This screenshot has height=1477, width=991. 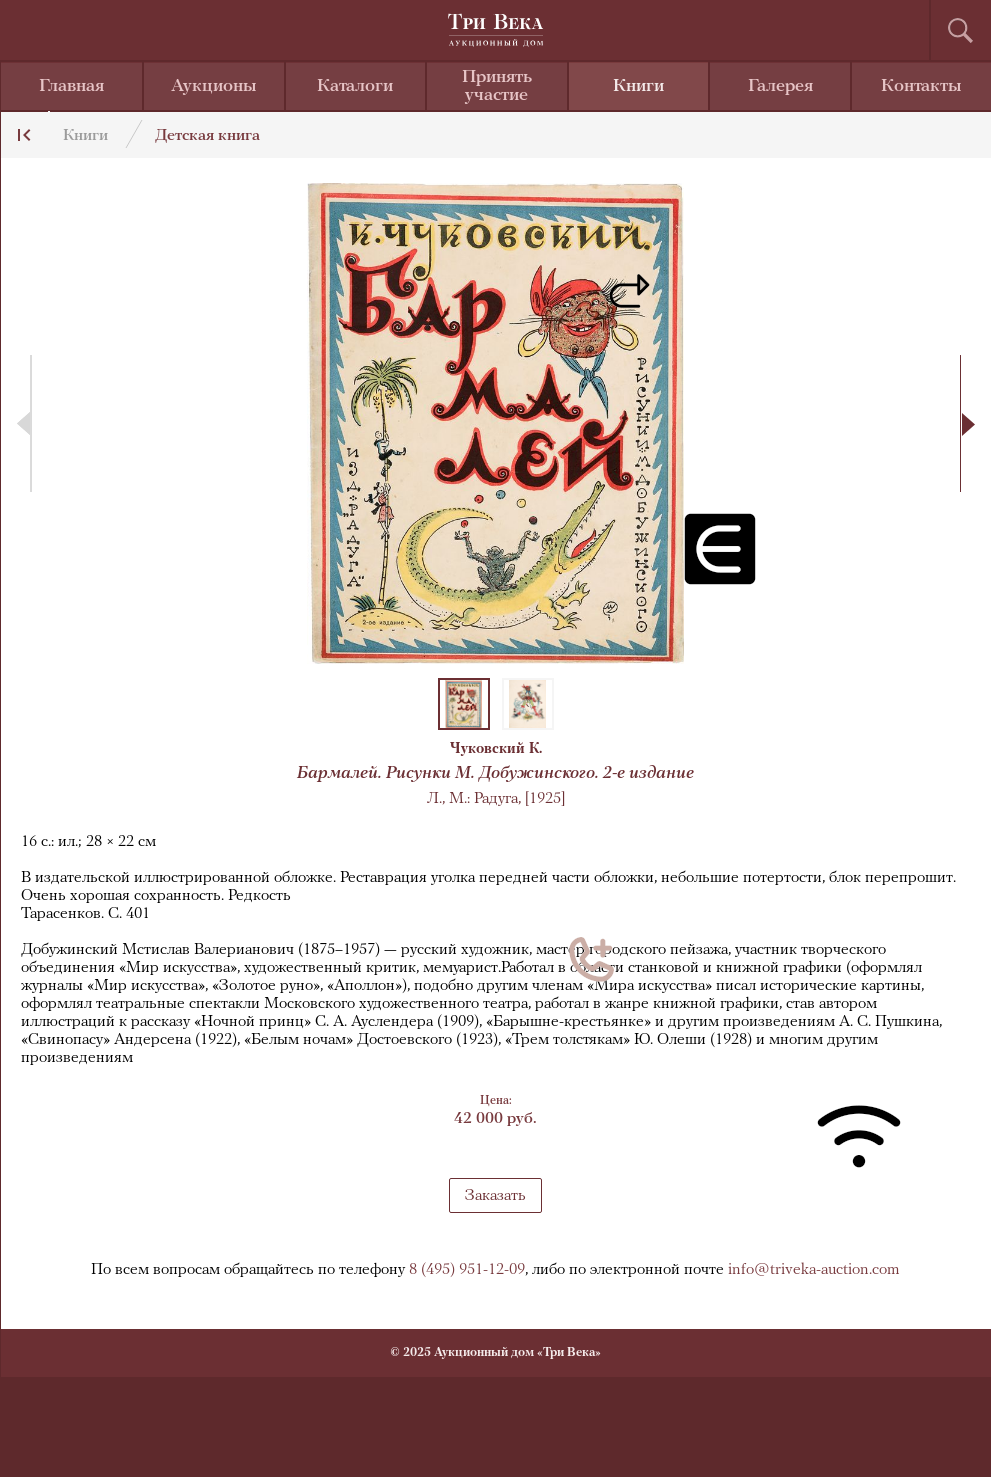 I want to click on add a new contact, so click(x=592, y=958).